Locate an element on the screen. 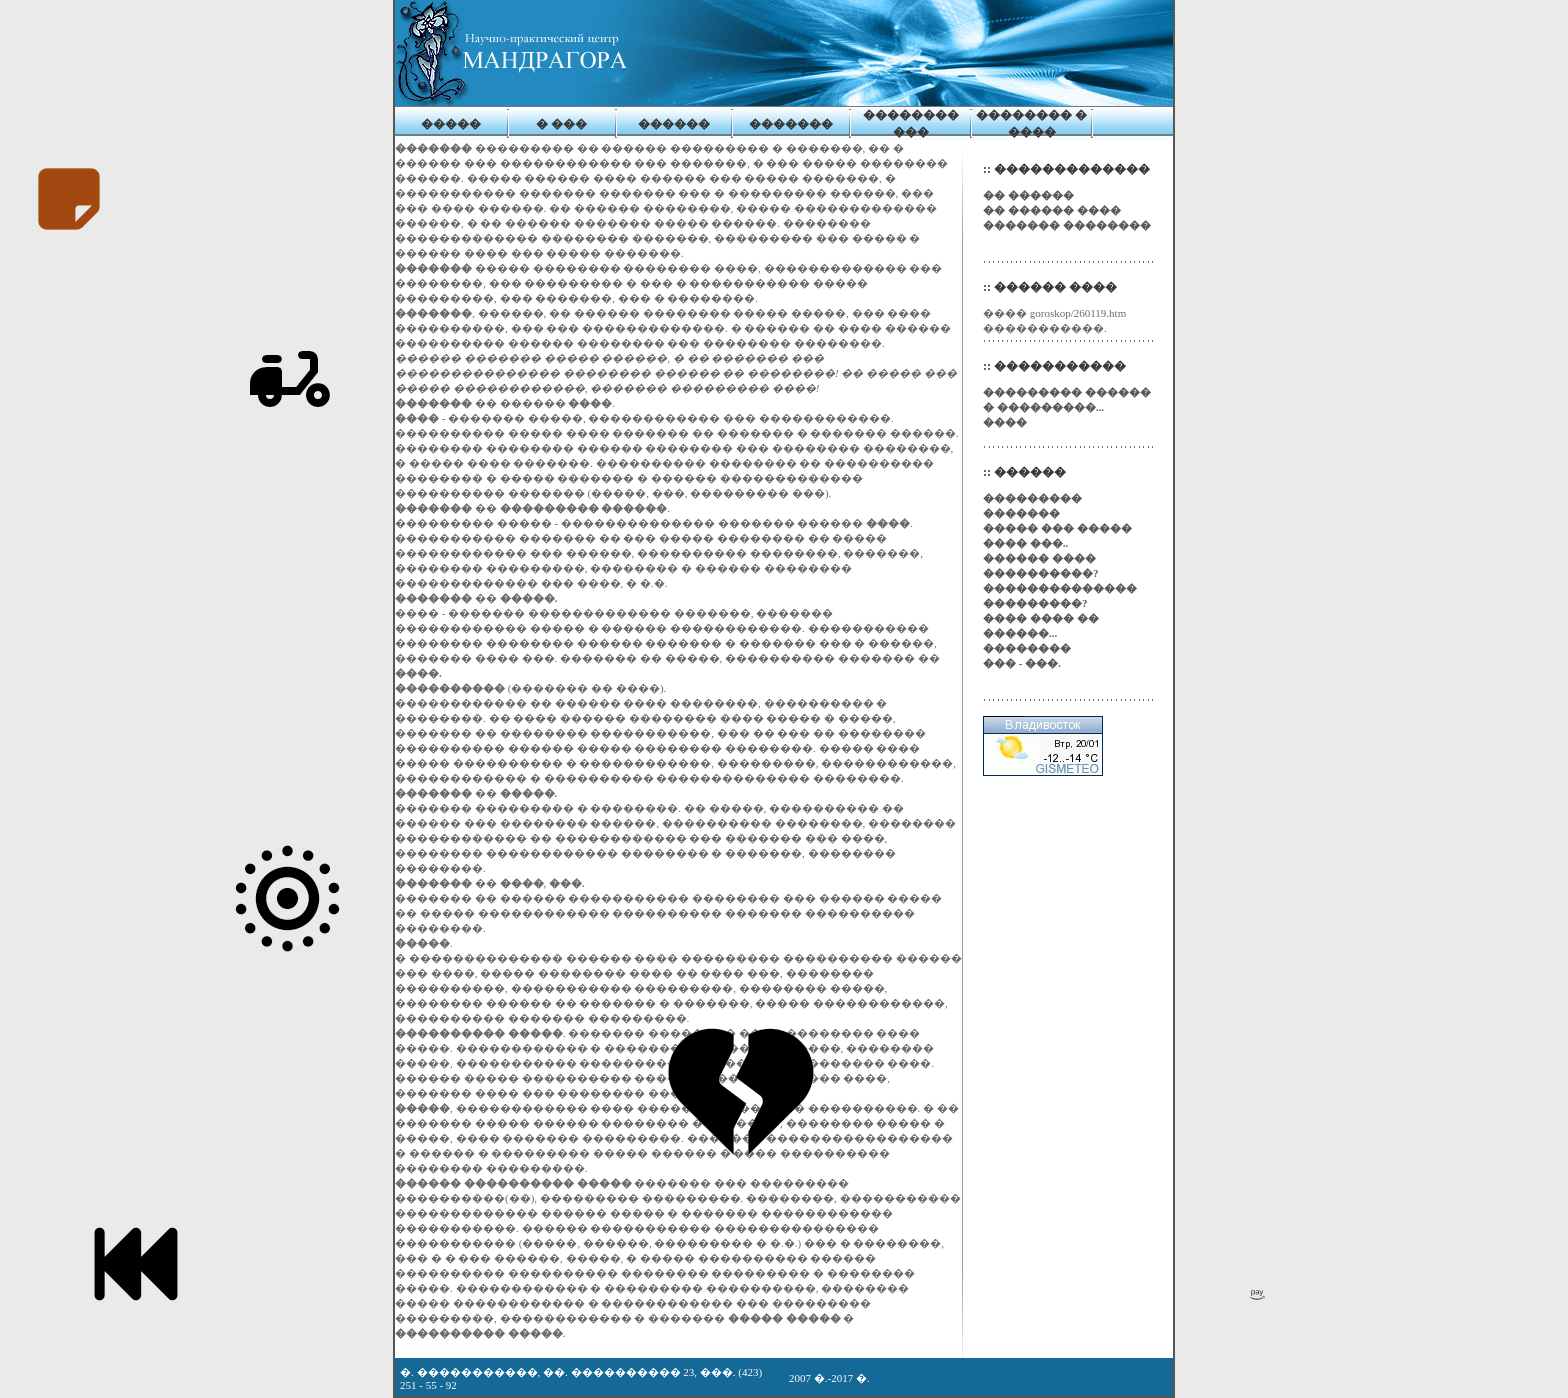  capture a live photo is located at coordinates (287, 898).